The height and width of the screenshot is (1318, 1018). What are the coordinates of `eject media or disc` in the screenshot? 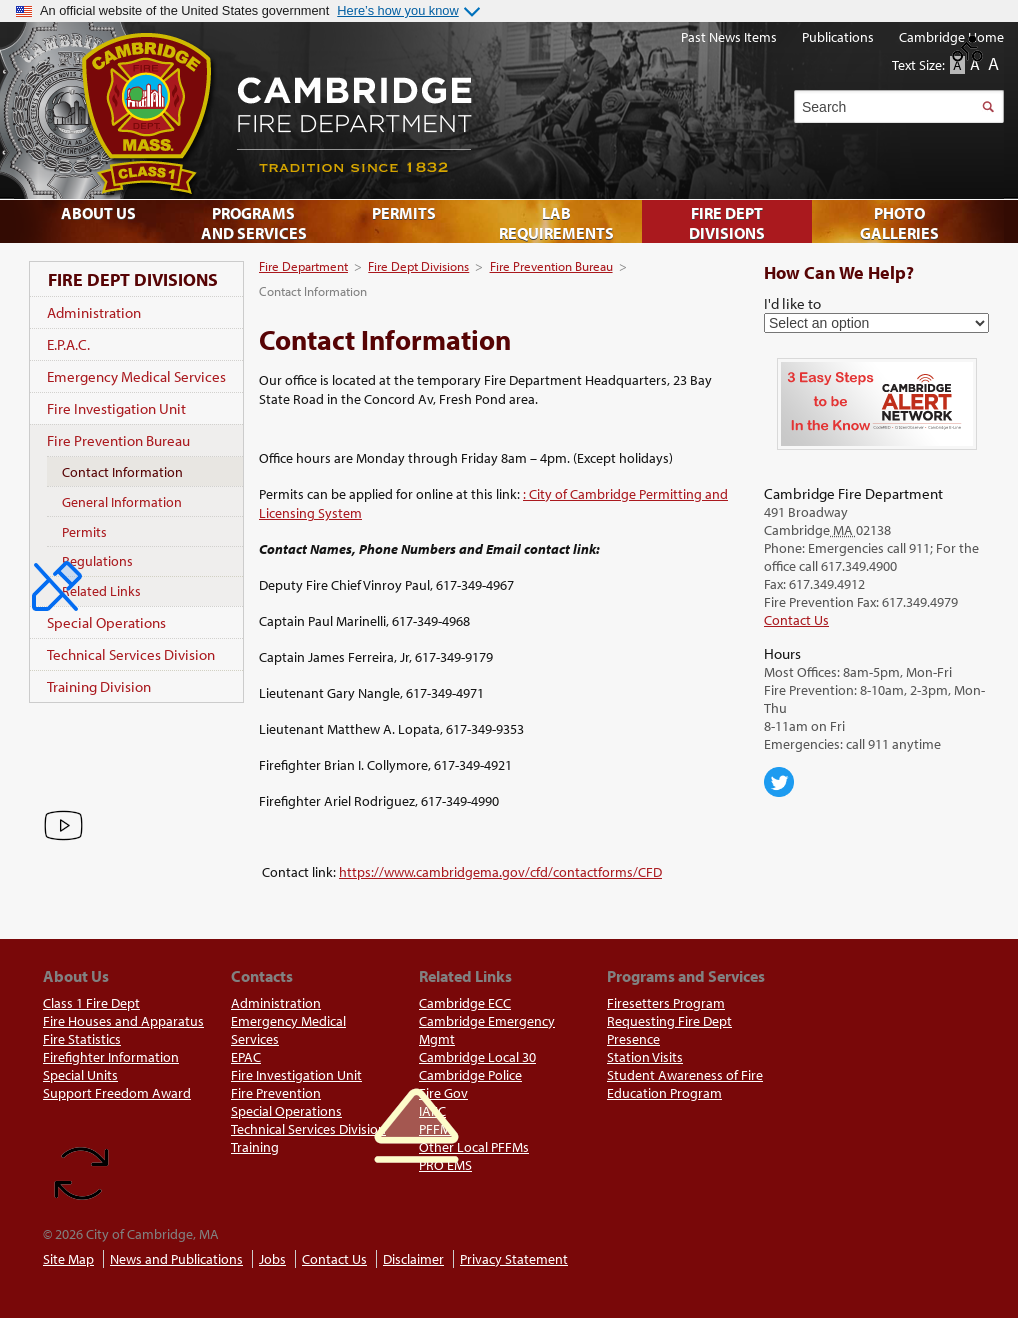 It's located at (416, 1130).